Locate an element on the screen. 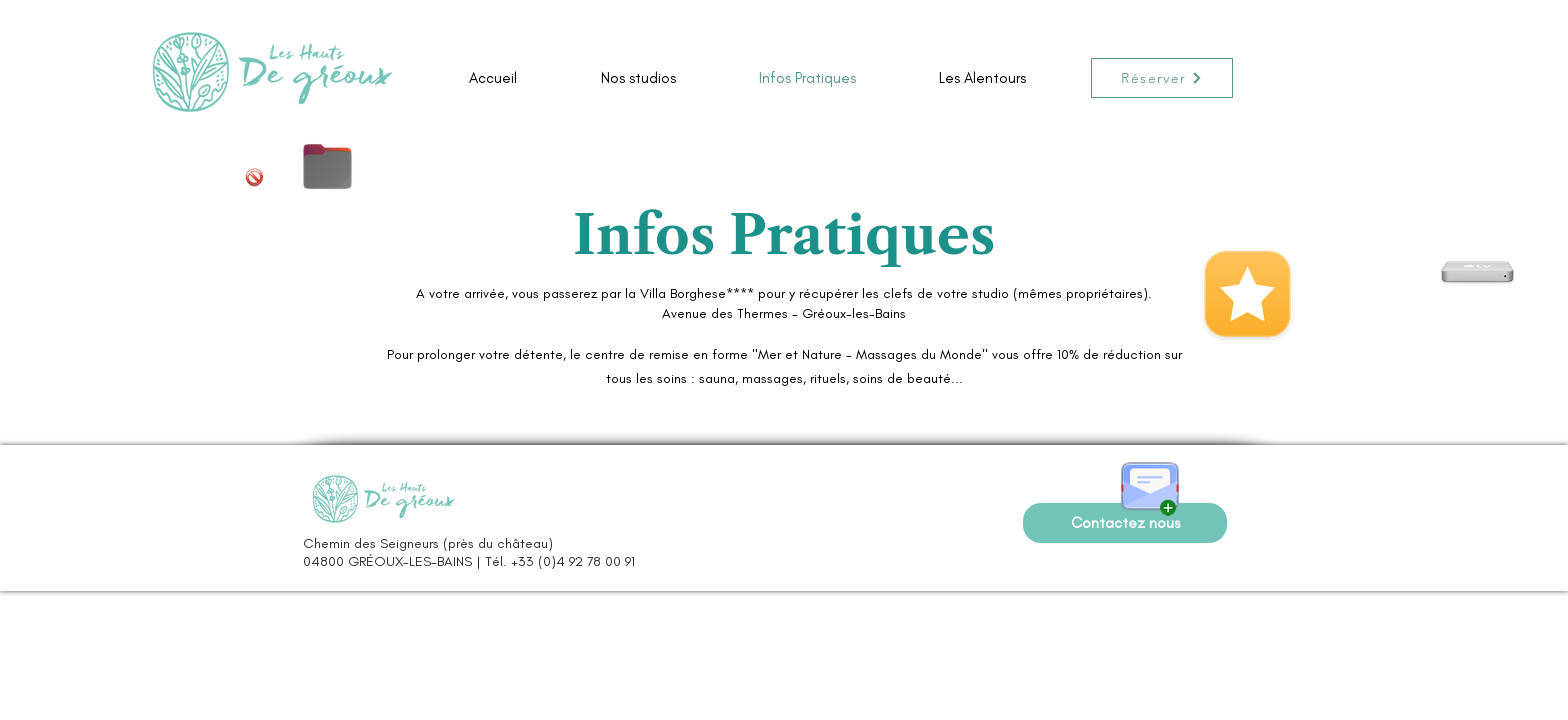 Image resolution: width=1568 pixels, height=720 pixels. set default applications preferences is located at coordinates (1247, 295).